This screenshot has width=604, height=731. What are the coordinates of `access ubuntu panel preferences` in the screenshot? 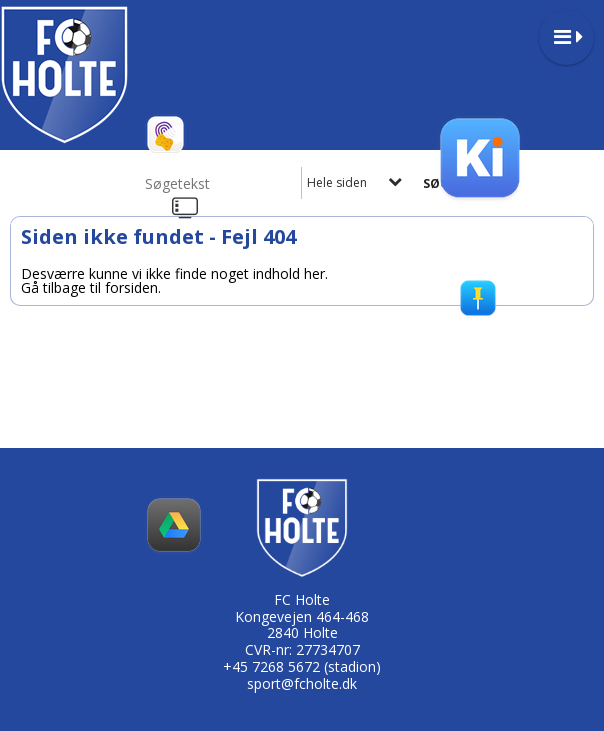 It's located at (185, 207).